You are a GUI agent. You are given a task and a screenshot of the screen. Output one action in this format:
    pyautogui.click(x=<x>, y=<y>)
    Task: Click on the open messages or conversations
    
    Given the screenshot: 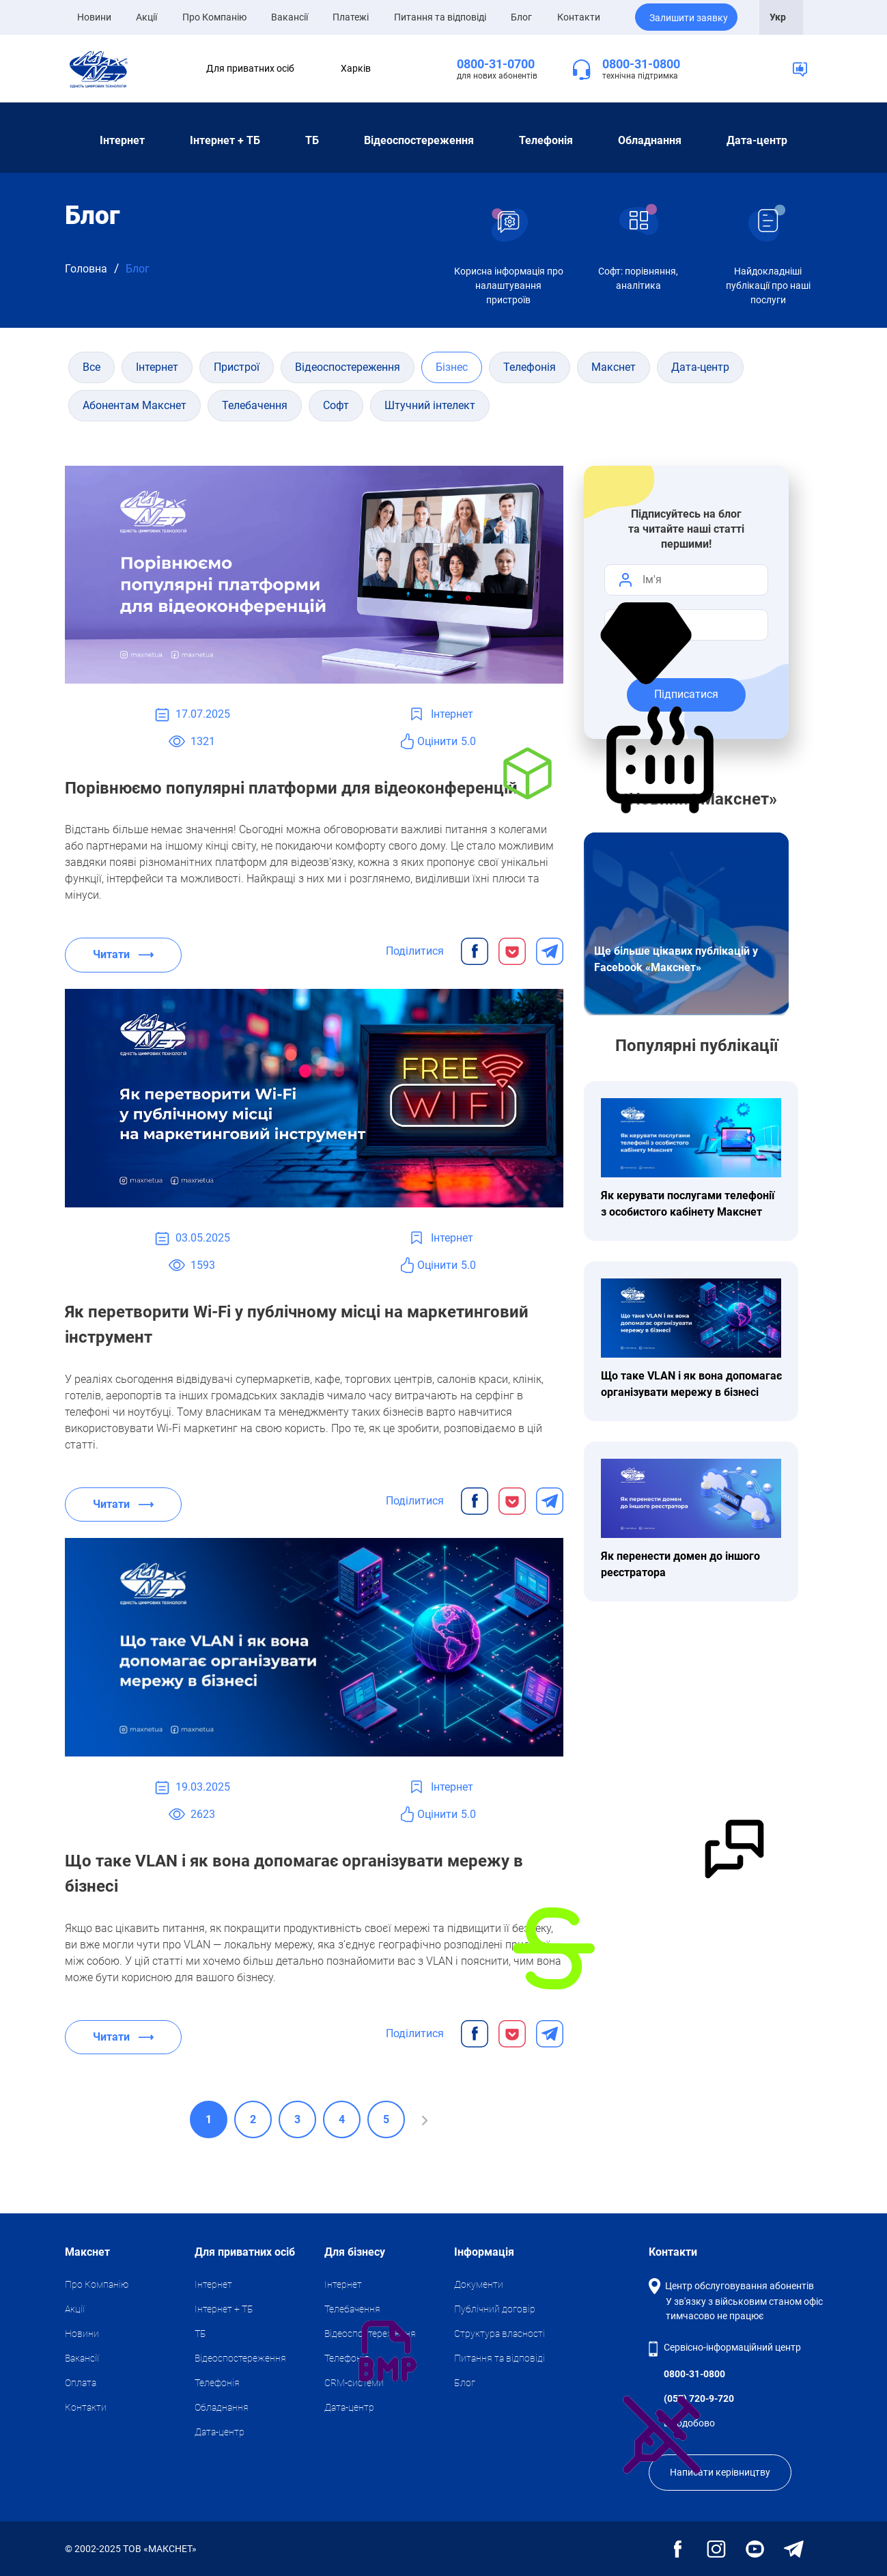 What is the action you would take?
    pyautogui.click(x=734, y=1849)
    